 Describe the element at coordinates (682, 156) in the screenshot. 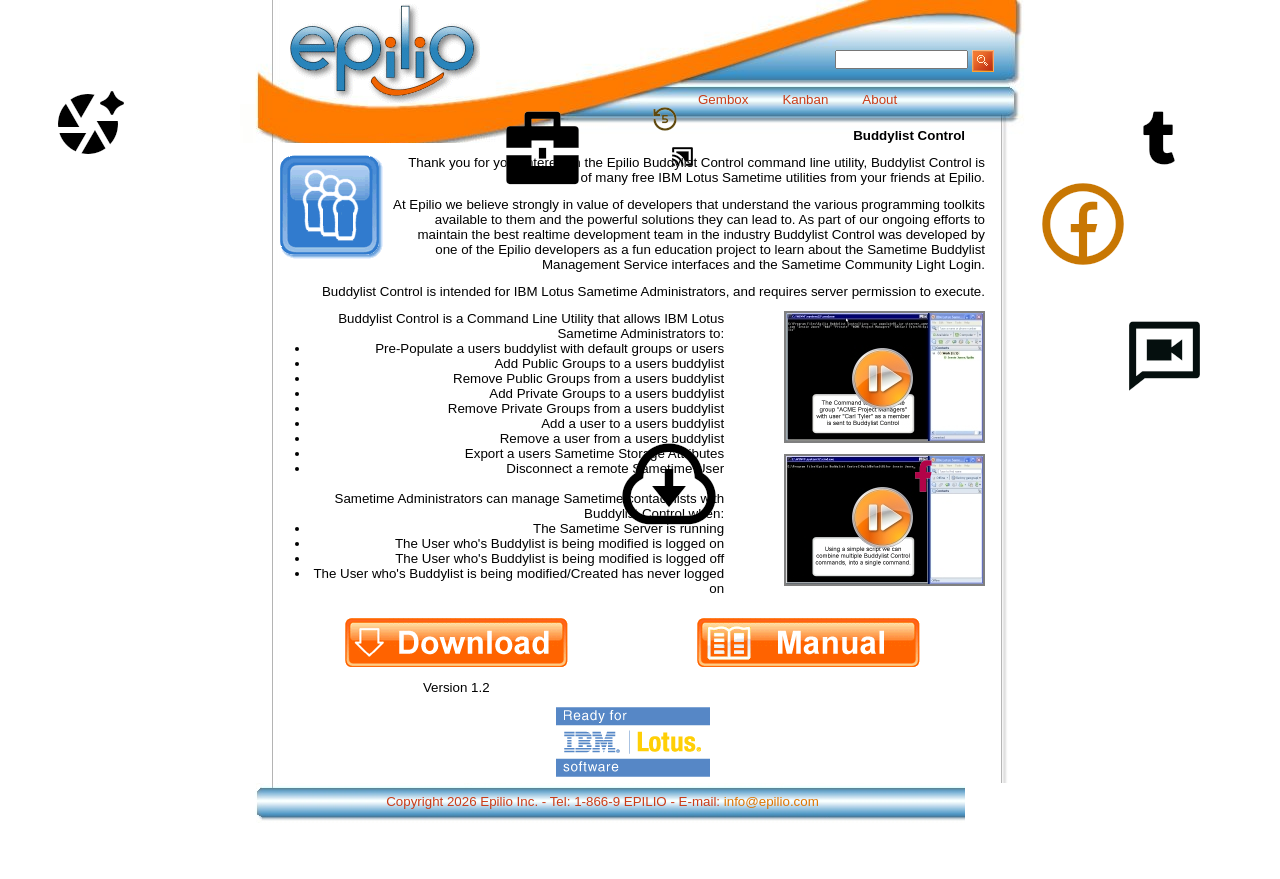

I see `cast your screen to a nearby device` at that location.